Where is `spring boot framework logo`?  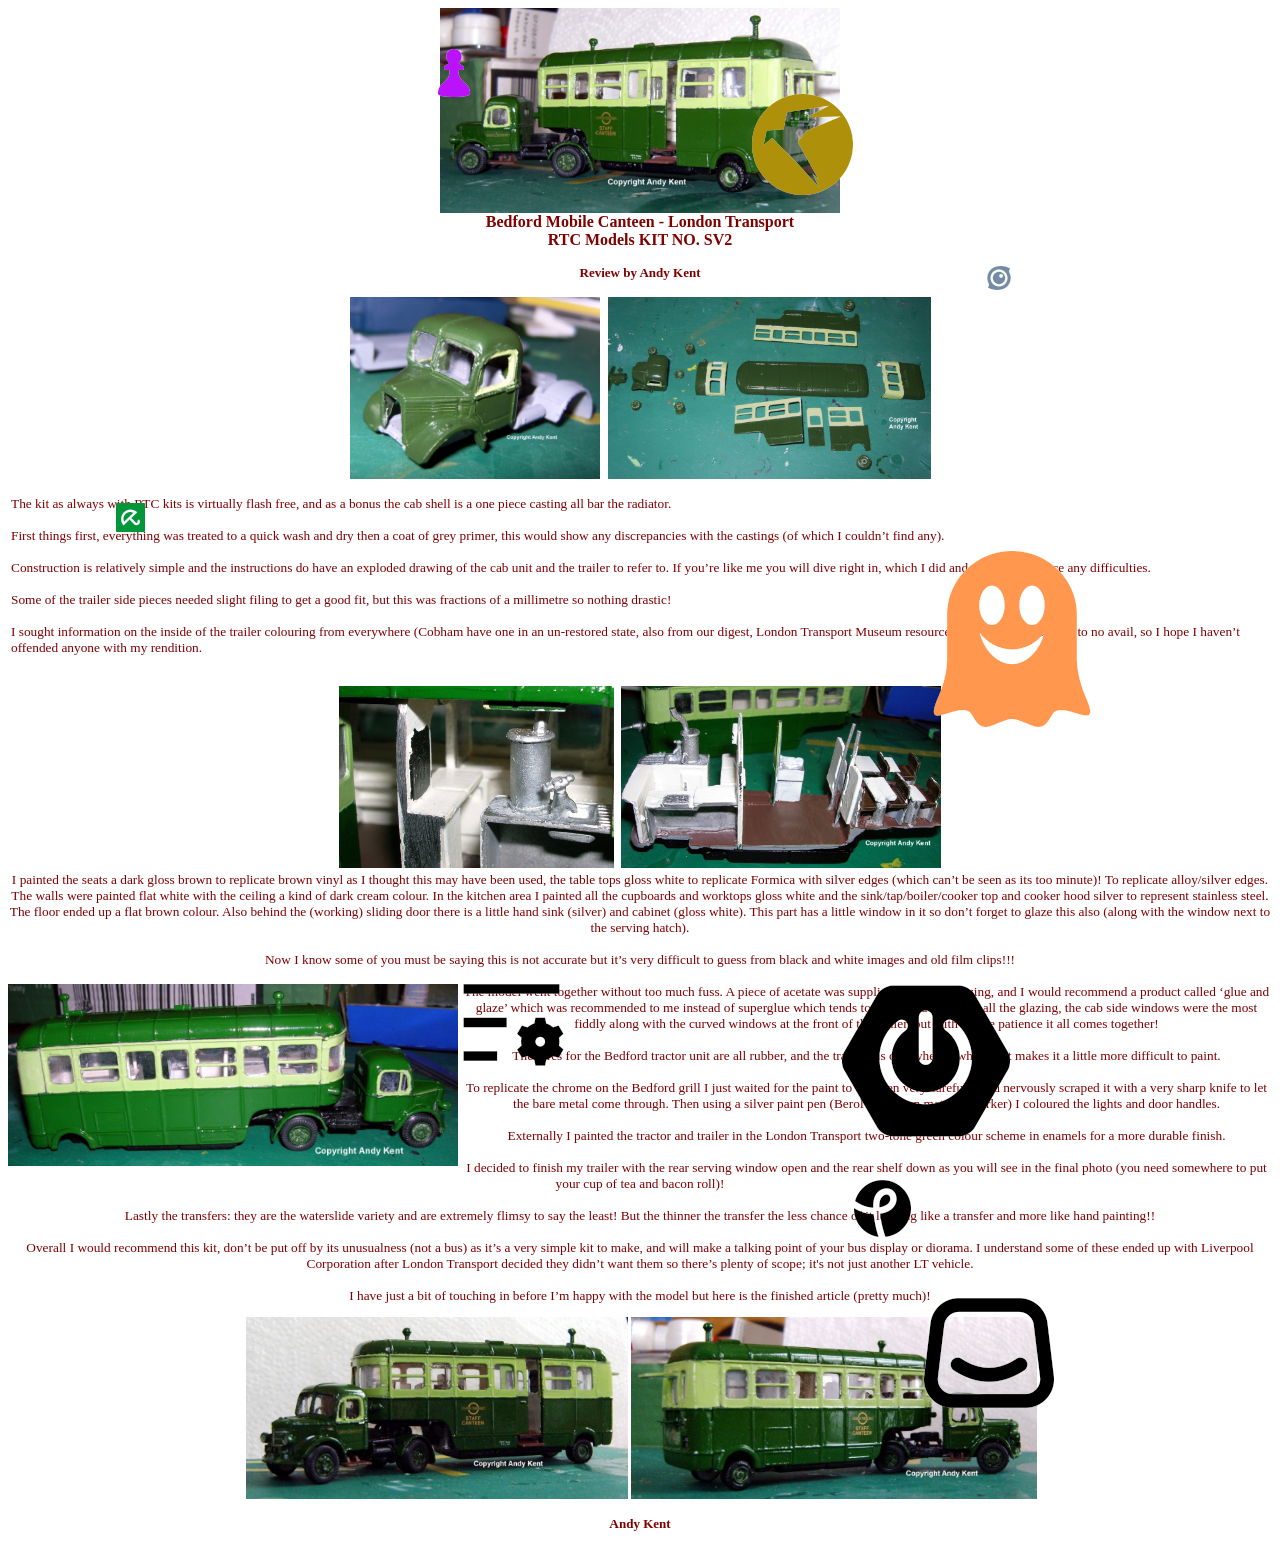
spring boot framework logo is located at coordinates (926, 1061).